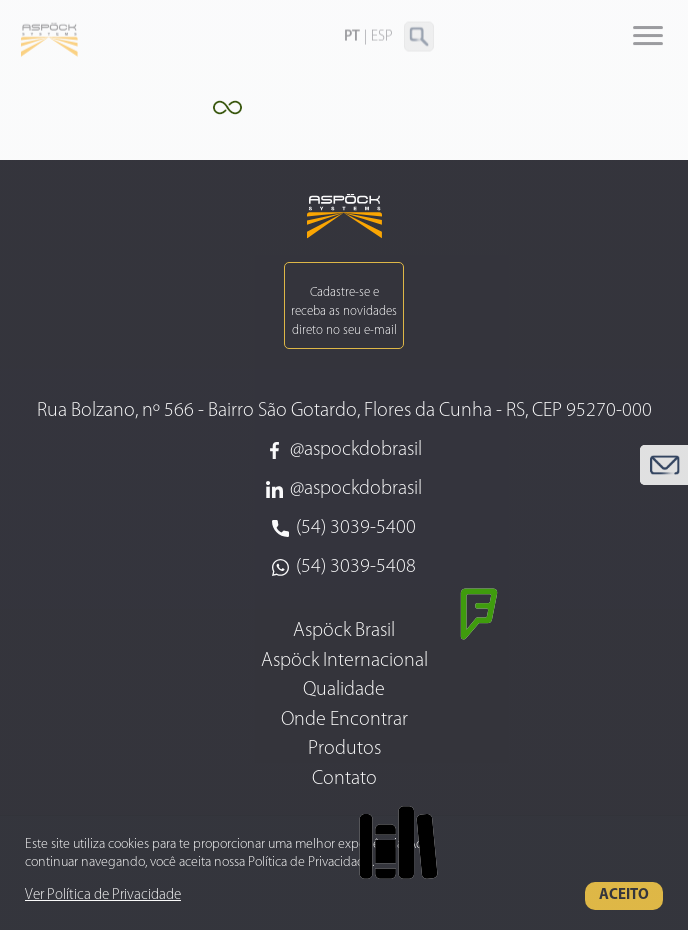  Describe the element at coordinates (398, 842) in the screenshot. I see `access your saved content library` at that location.